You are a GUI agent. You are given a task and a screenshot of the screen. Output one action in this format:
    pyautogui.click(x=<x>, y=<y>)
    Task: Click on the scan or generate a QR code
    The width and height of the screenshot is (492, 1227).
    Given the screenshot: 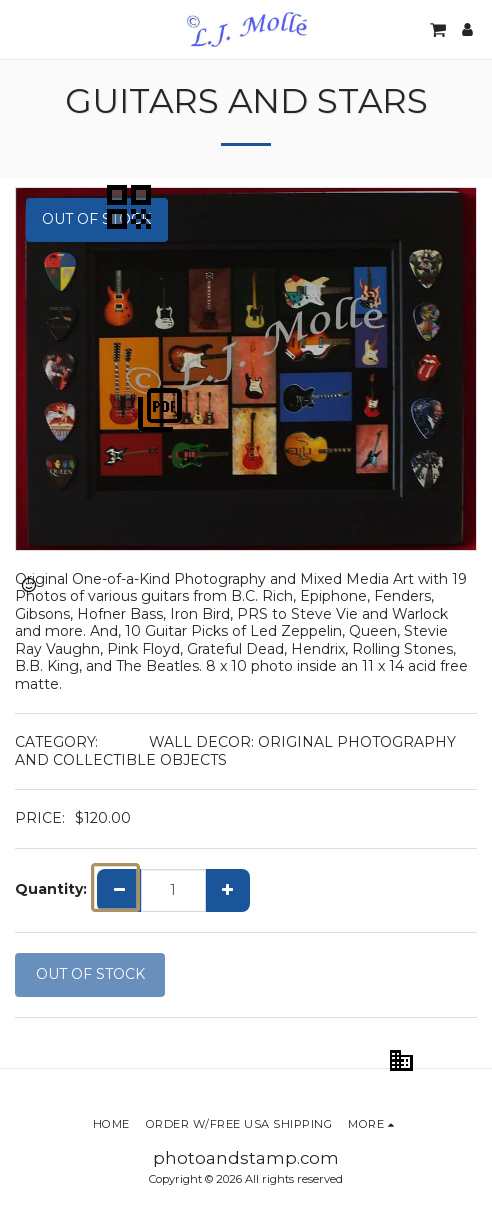 What is the action you would take?
    pyautogui.click(x=129, y=207)
    